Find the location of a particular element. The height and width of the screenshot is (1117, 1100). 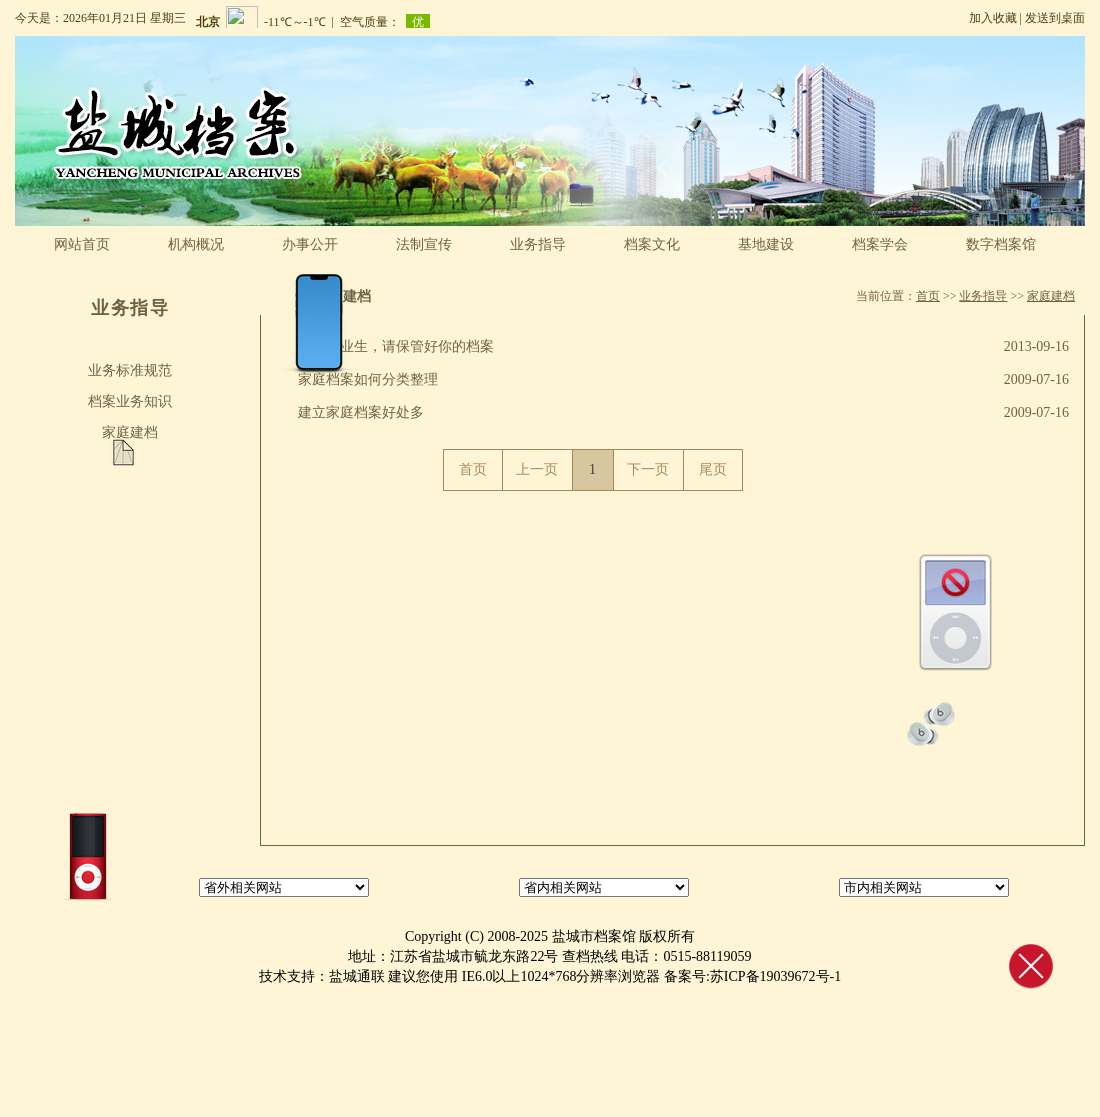

sync music to your iPod nano is located at coordinates (87, 857).